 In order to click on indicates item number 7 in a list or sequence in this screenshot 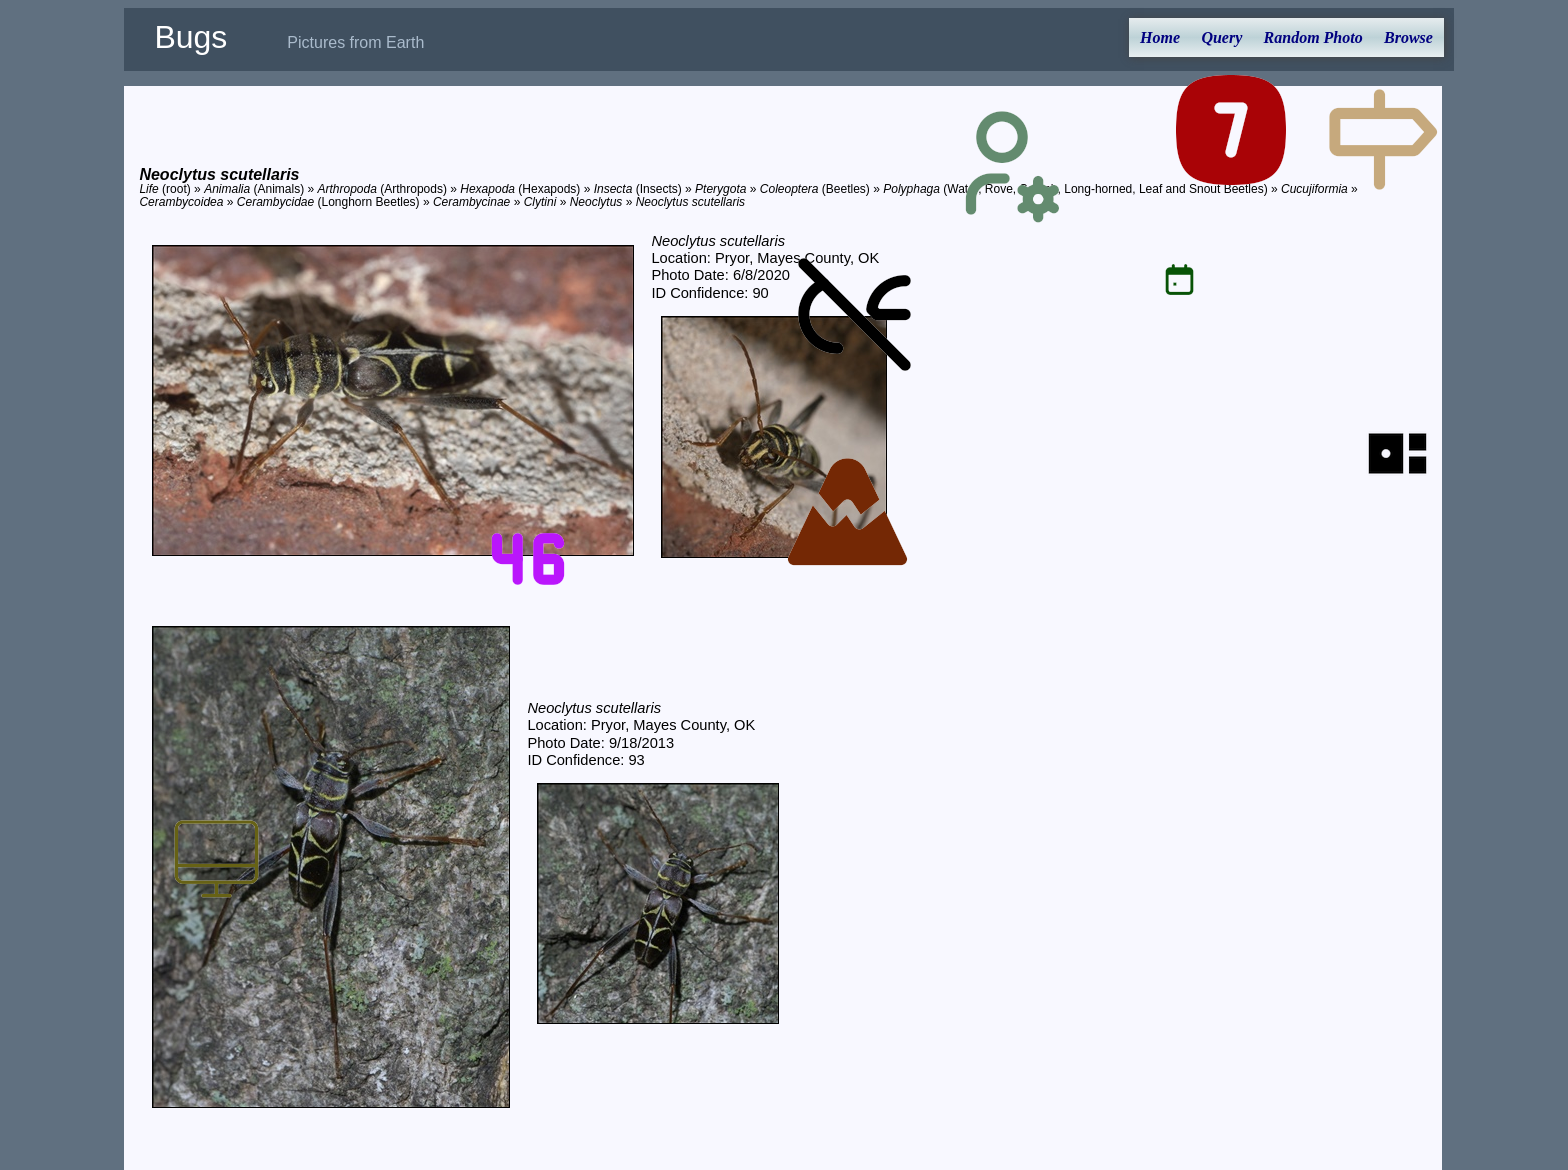, I will do `click(1231, 130)`.